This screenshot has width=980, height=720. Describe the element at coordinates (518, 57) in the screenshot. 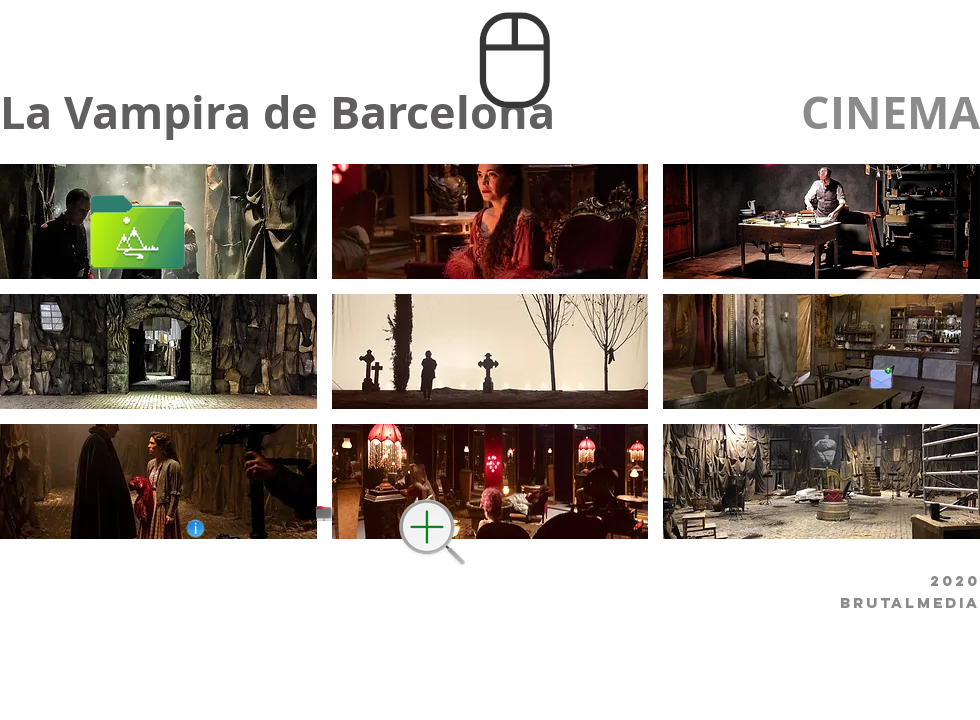

I see `mouse input device settings` at that location.